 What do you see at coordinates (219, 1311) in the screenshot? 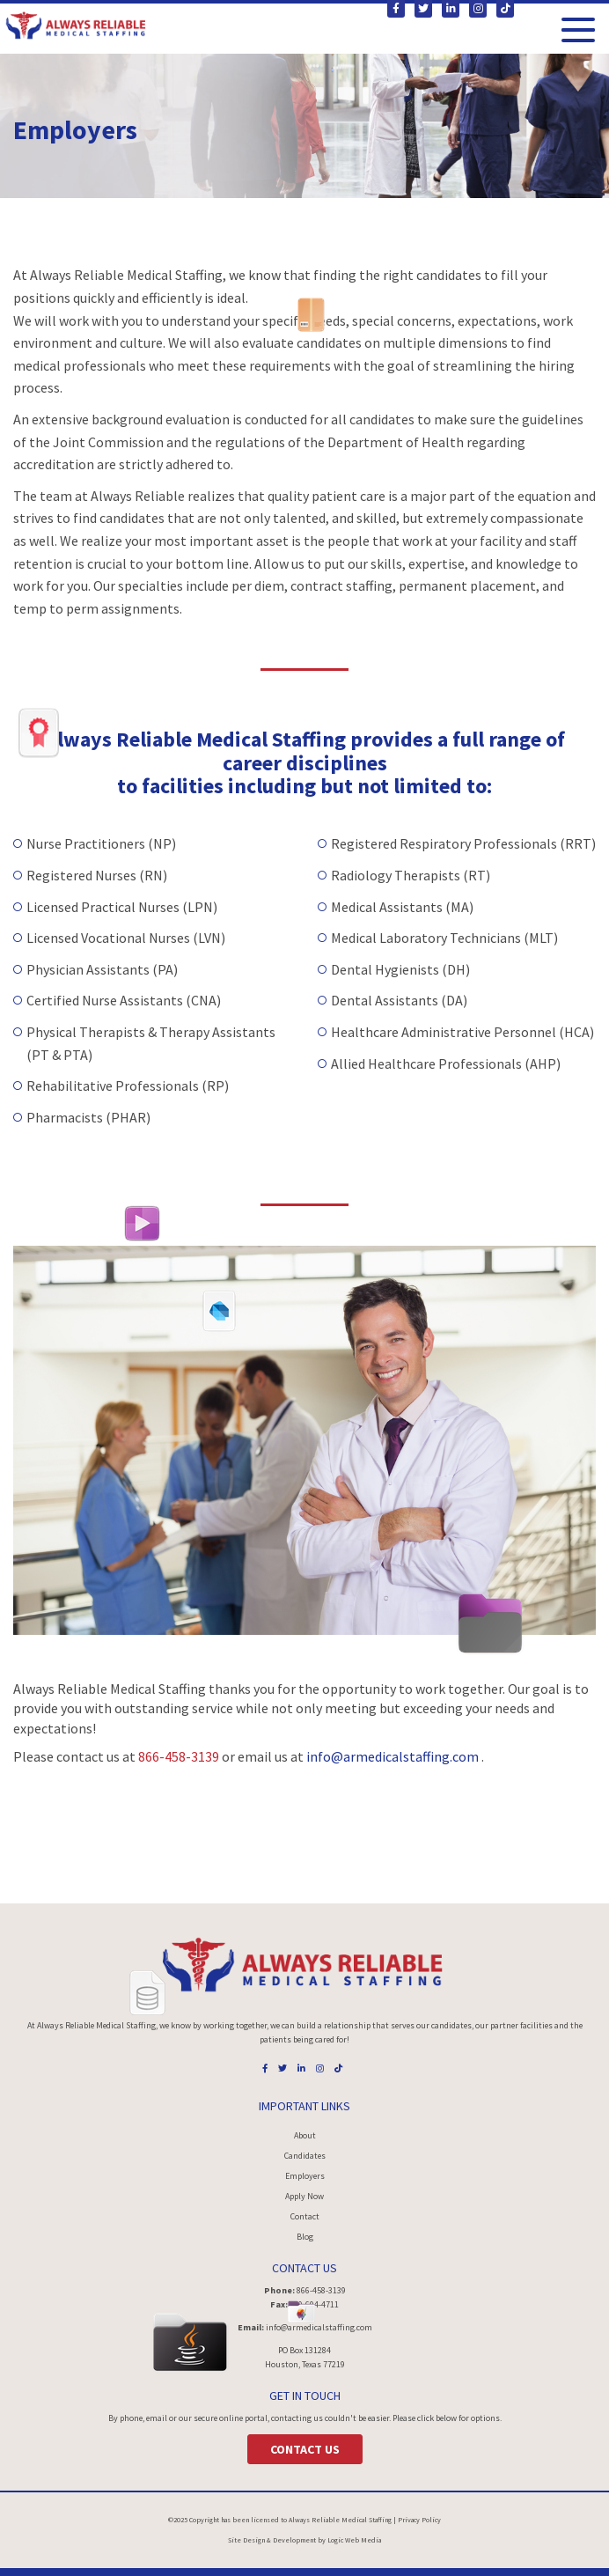
I see `indicates a Dart programming language file` at bounding box center [219, 1311].